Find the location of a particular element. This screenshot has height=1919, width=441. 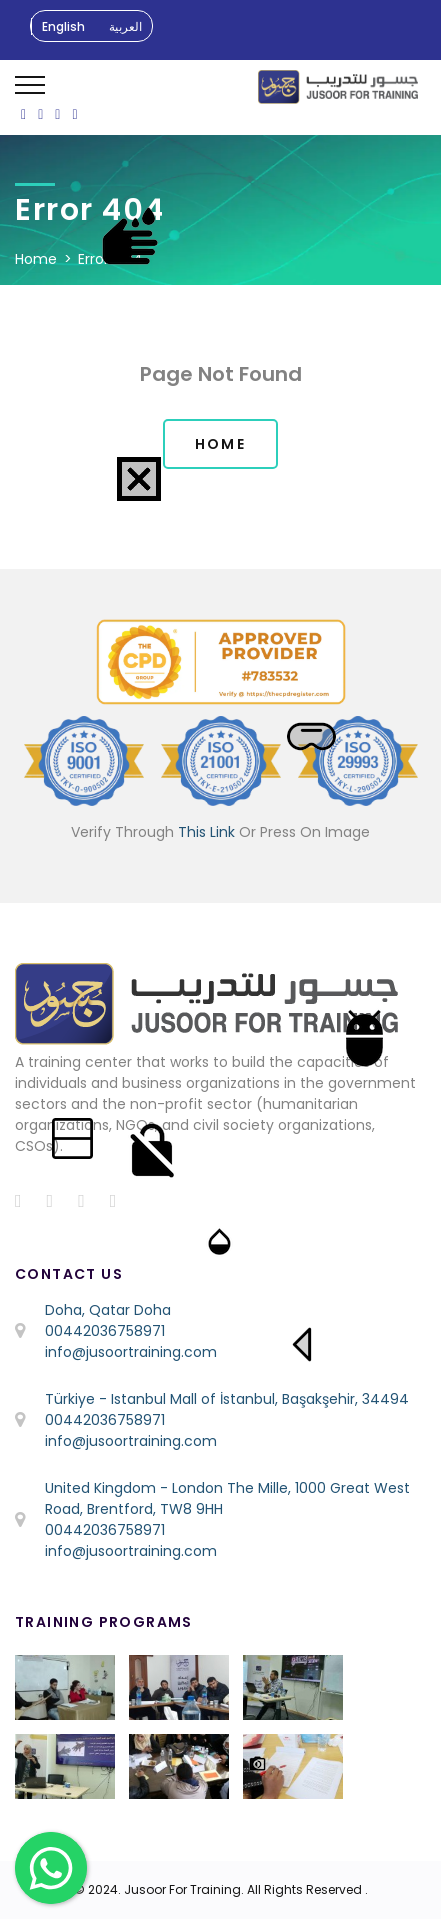

indicates connection is not encrypted or secure is located at coordinates (152, 1151).